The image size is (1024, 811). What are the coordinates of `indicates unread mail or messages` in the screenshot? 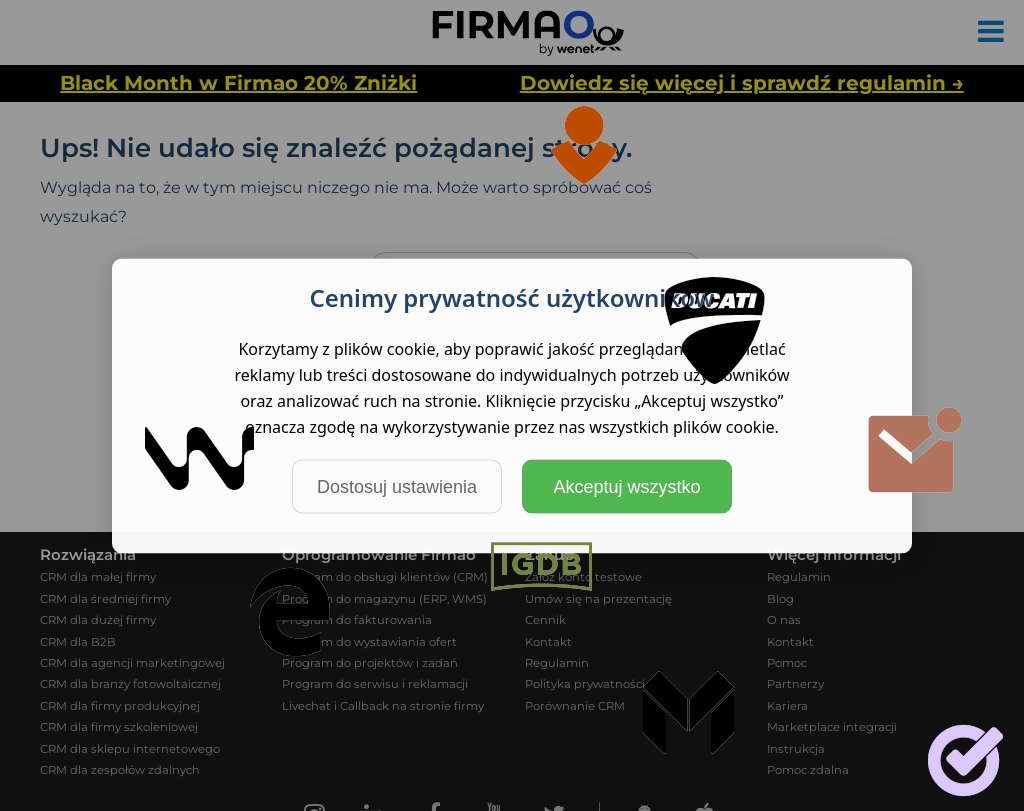 It's located at (911, 454).